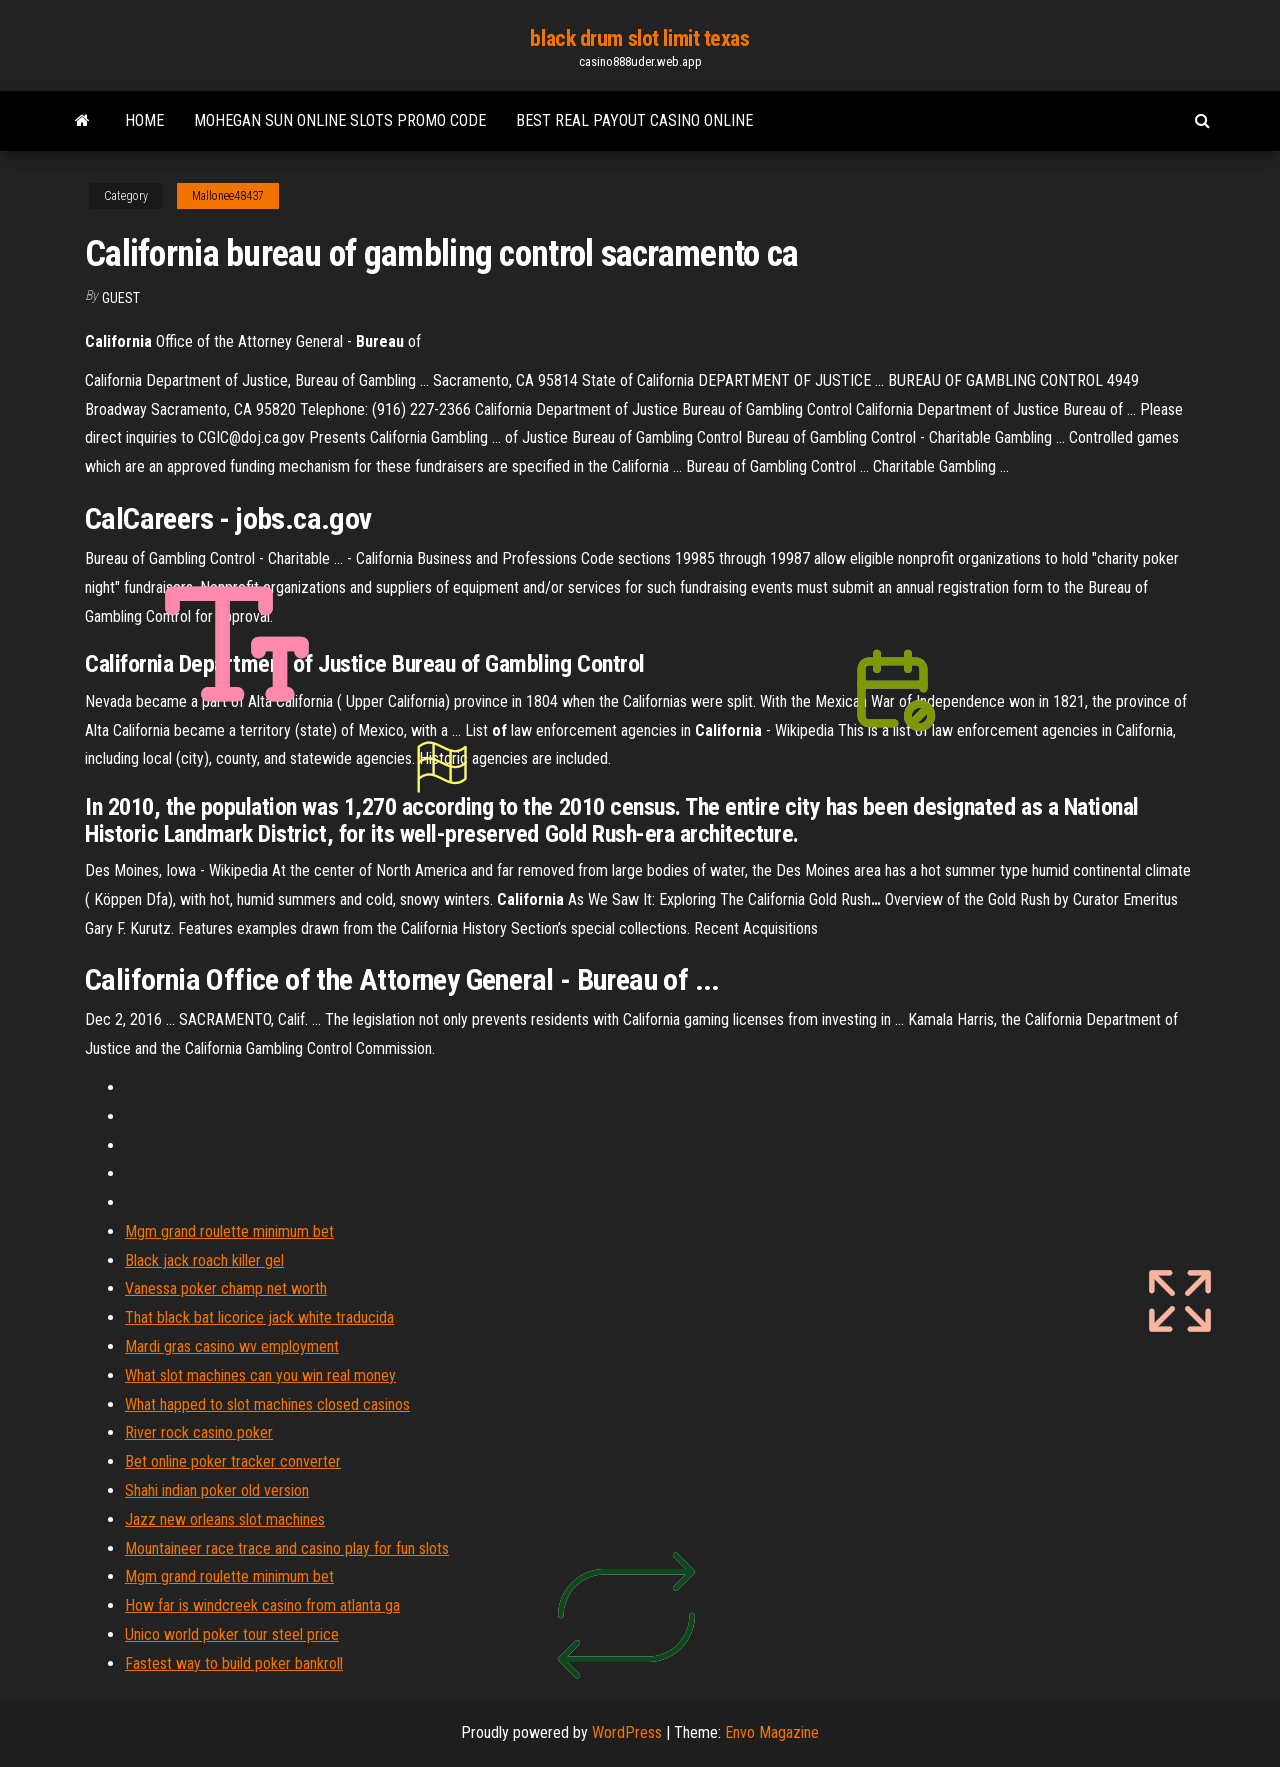 Image resolution: width=1280 pixels, height=1767 pixels. Describe the element at coordinates (892, 688) in the screenshot. I see `cancel a scheduled event` at that location.